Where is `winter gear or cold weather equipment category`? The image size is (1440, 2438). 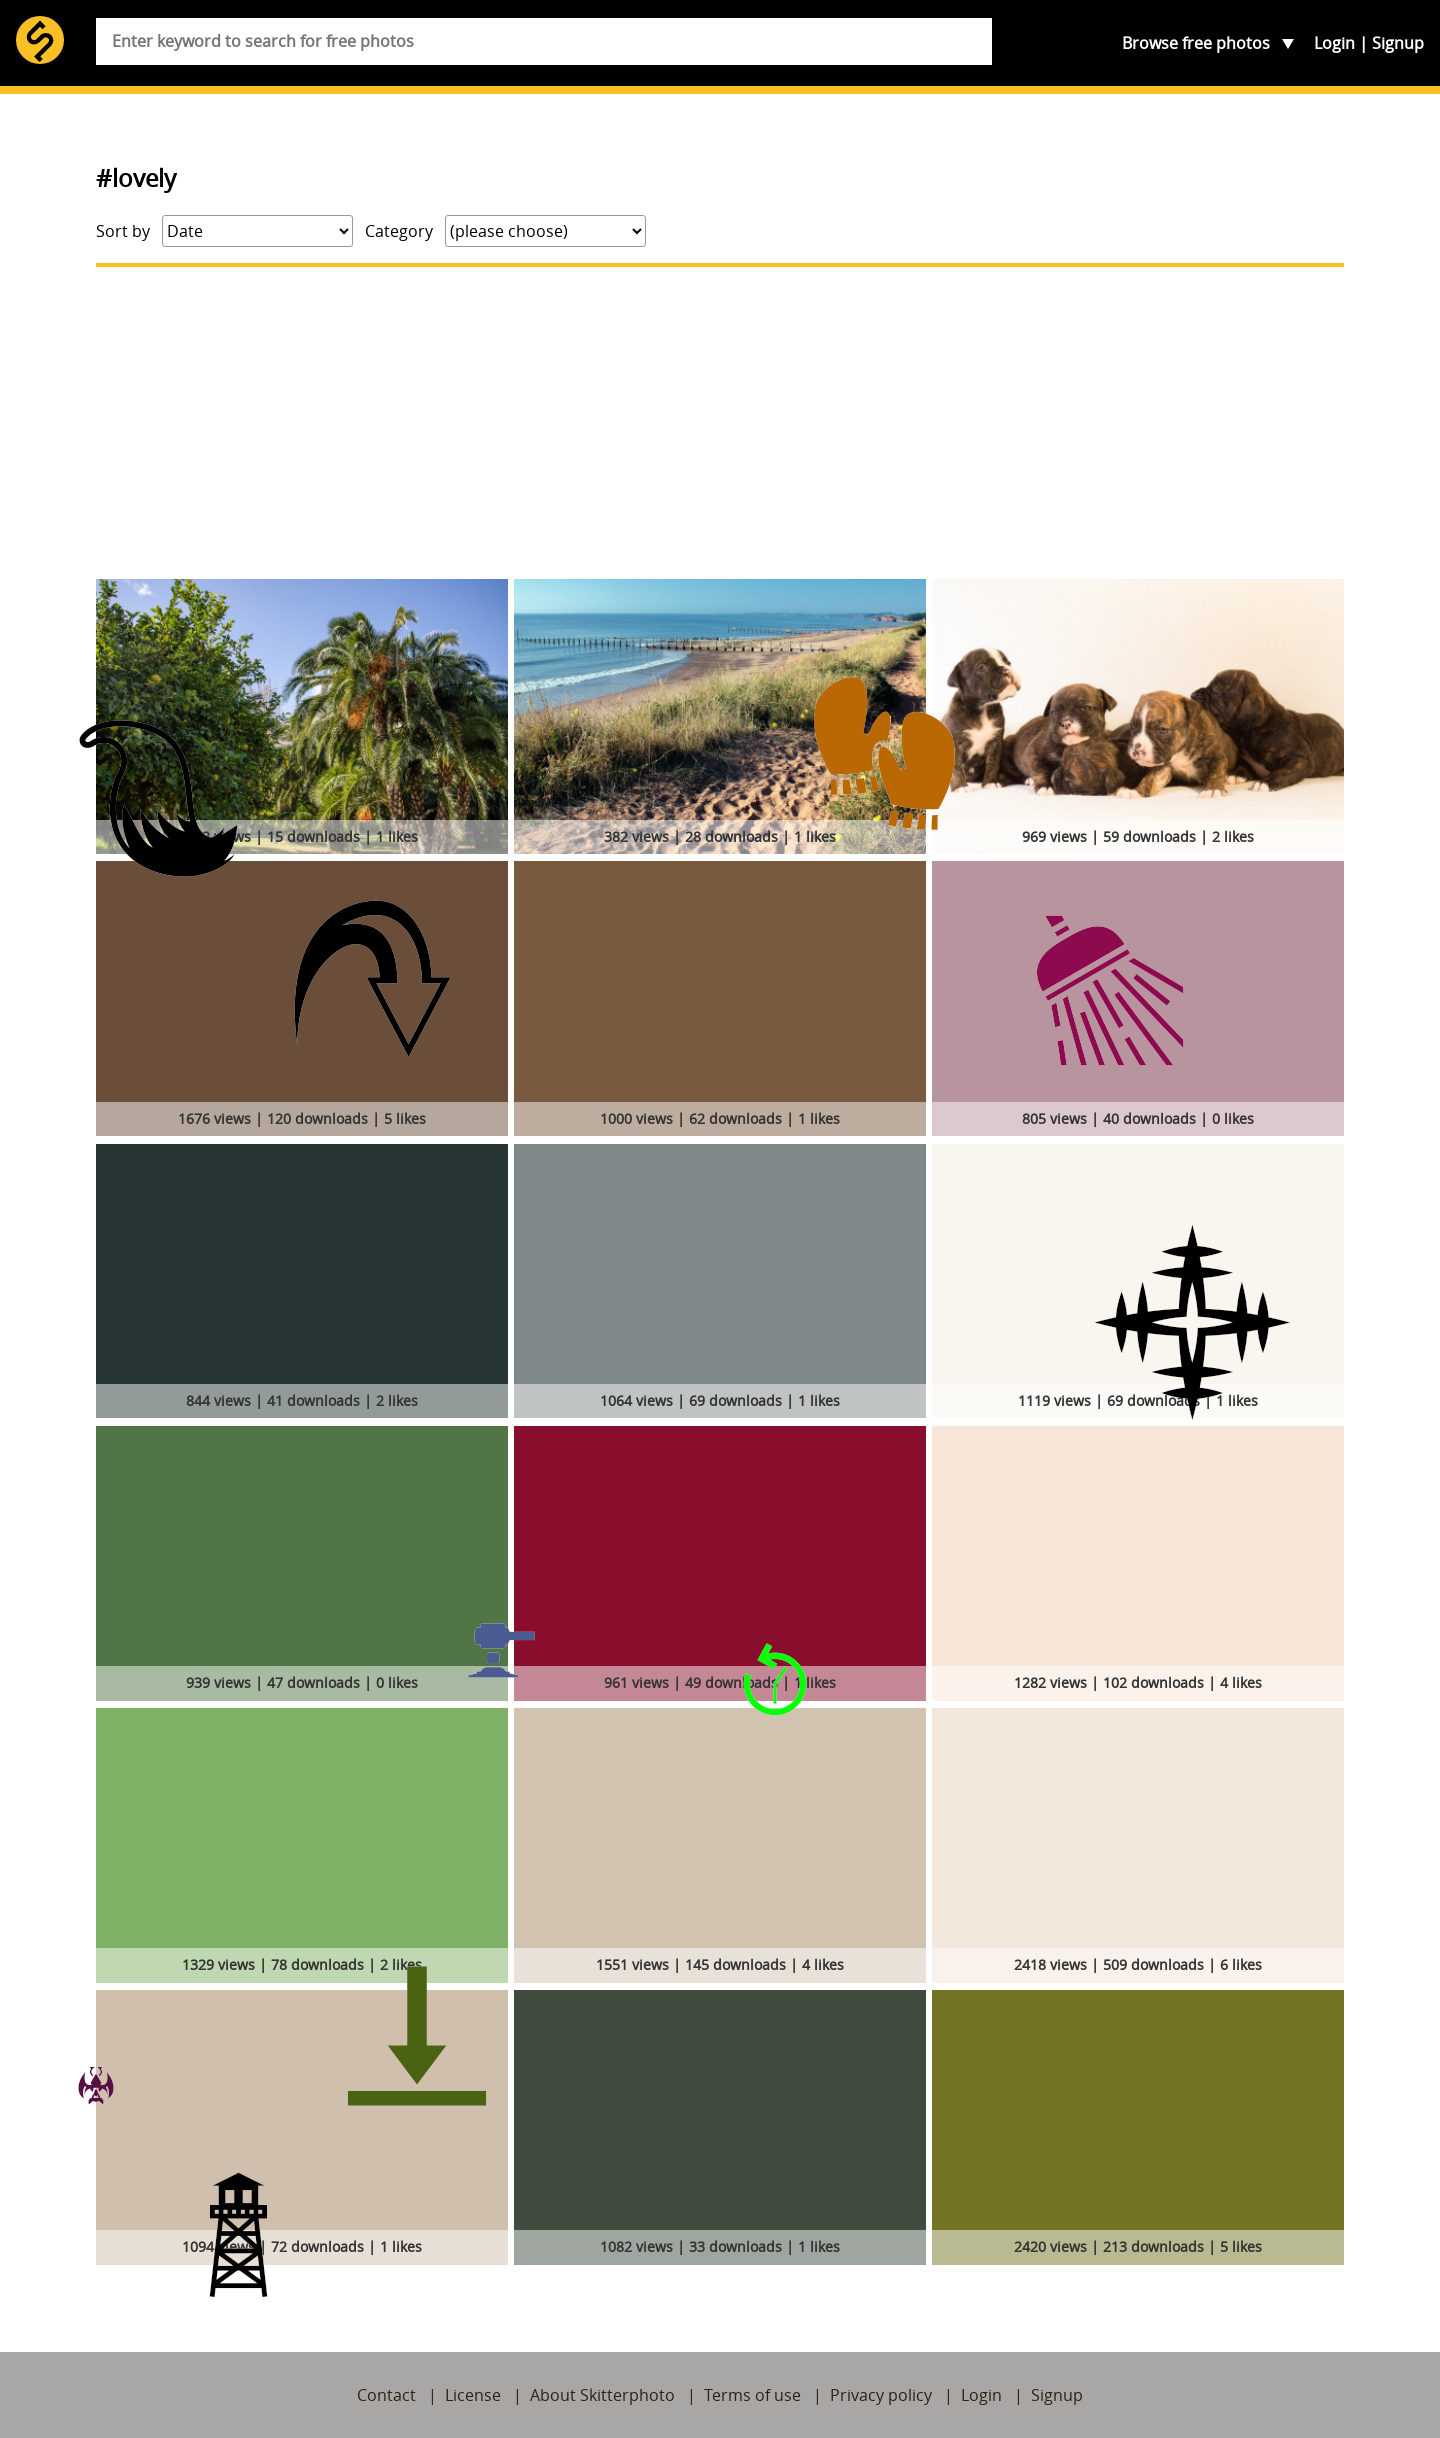
winter gear or cold weather equipment category is located at coordinates (884, 753).